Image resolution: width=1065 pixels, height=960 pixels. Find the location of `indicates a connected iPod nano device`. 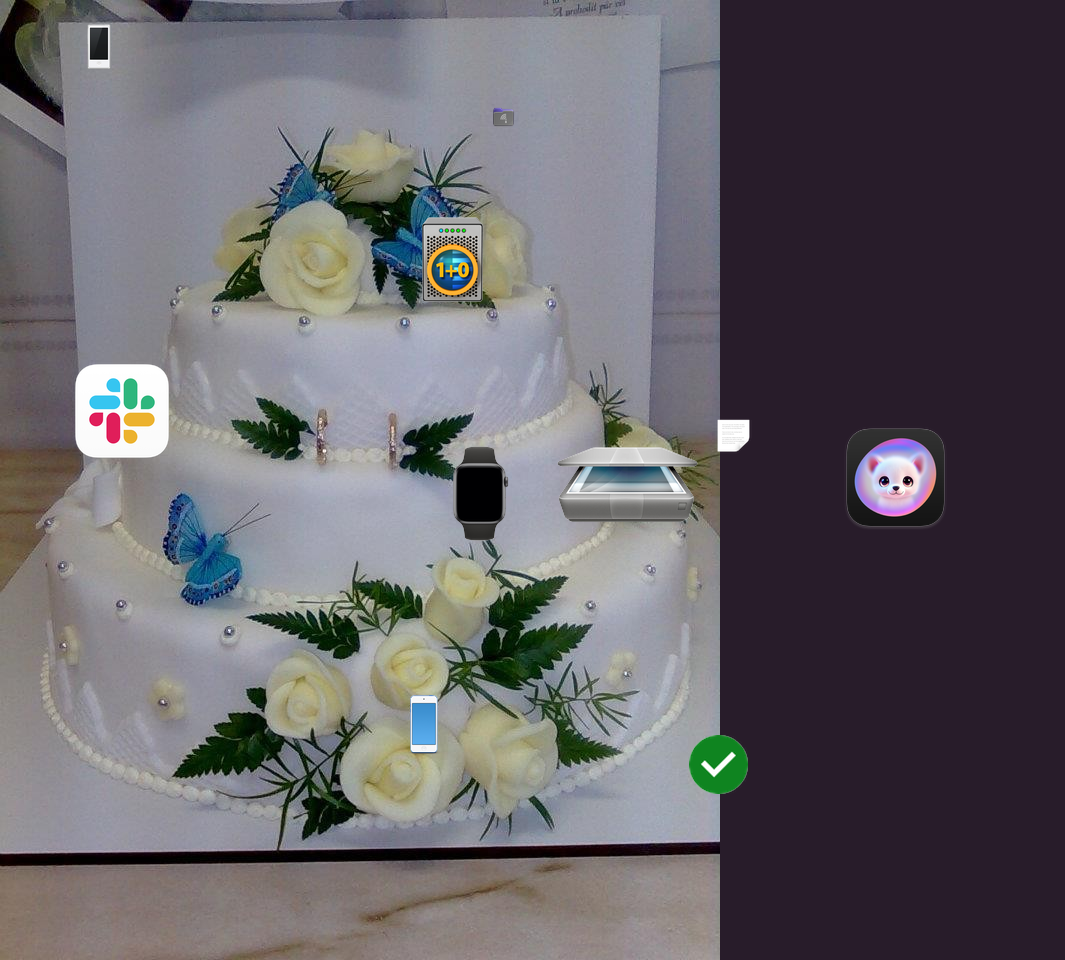

indicates a connected iPod nano device is located at coordinates (99, 47).